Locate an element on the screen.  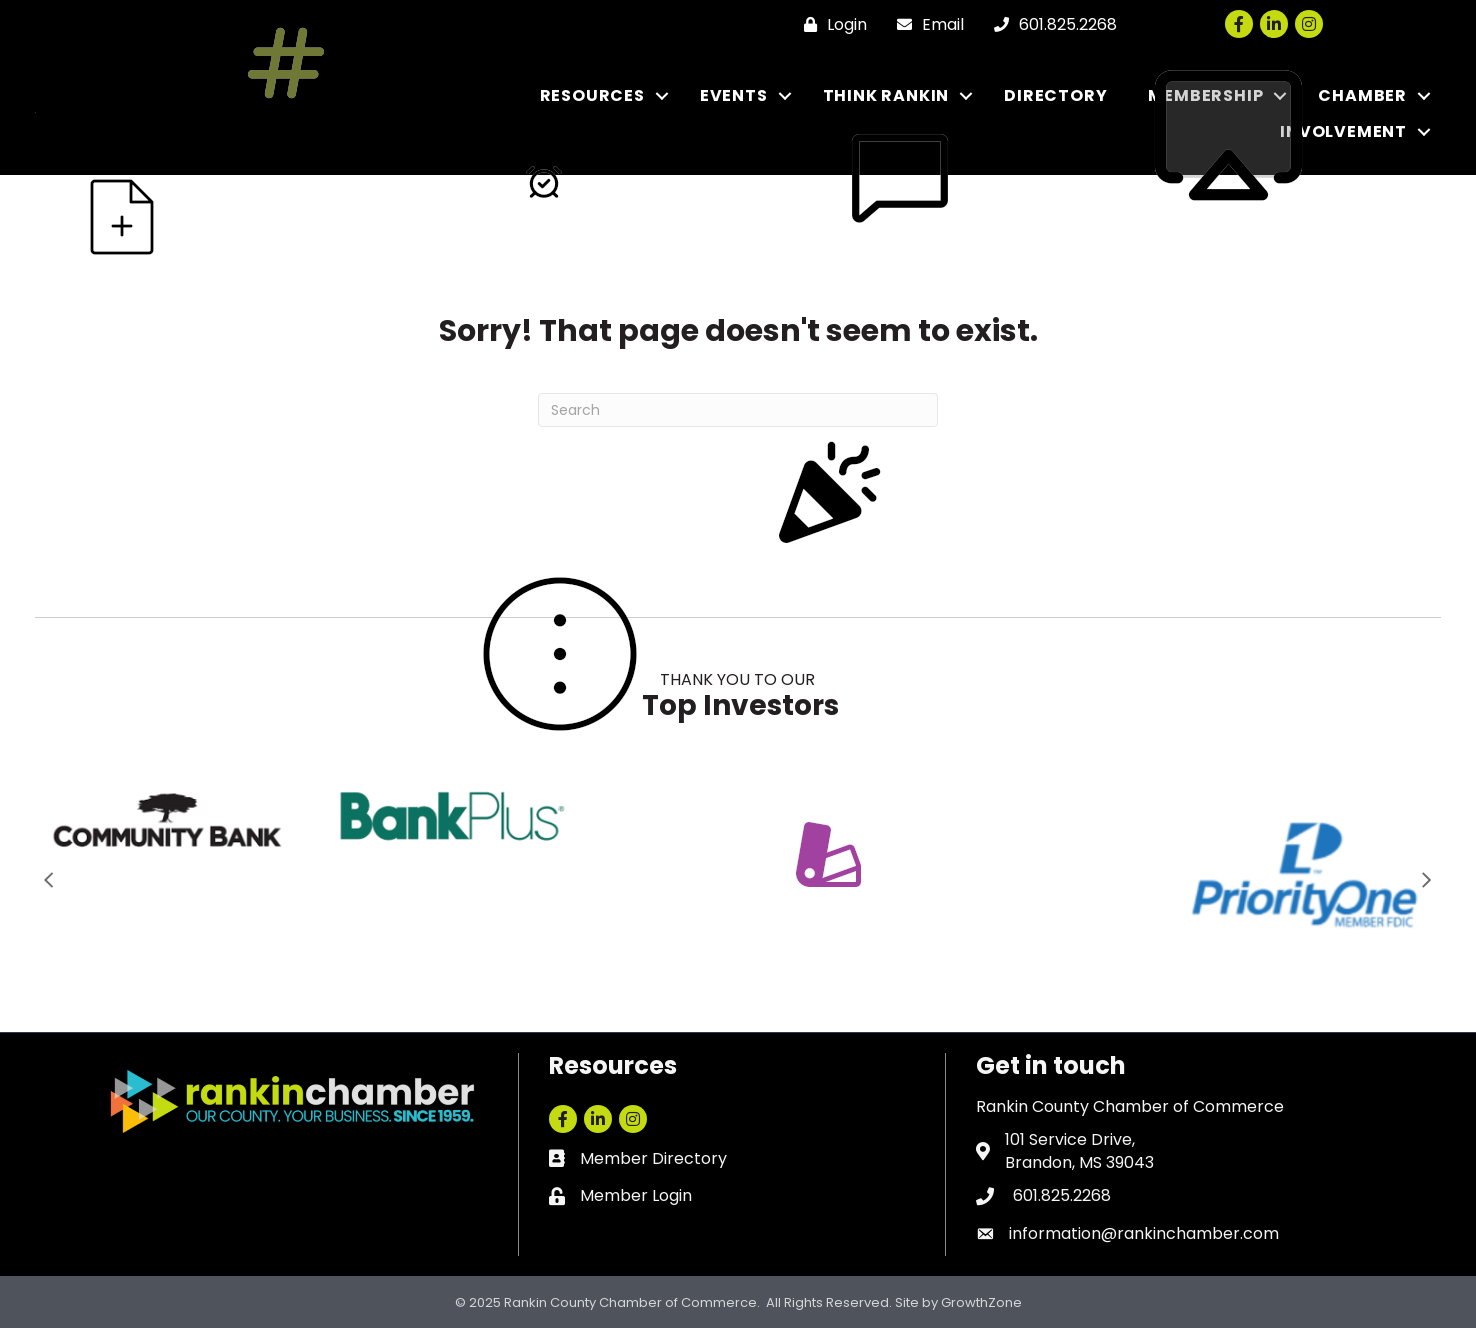
access more options or actions is located at coordinates (560, 654).